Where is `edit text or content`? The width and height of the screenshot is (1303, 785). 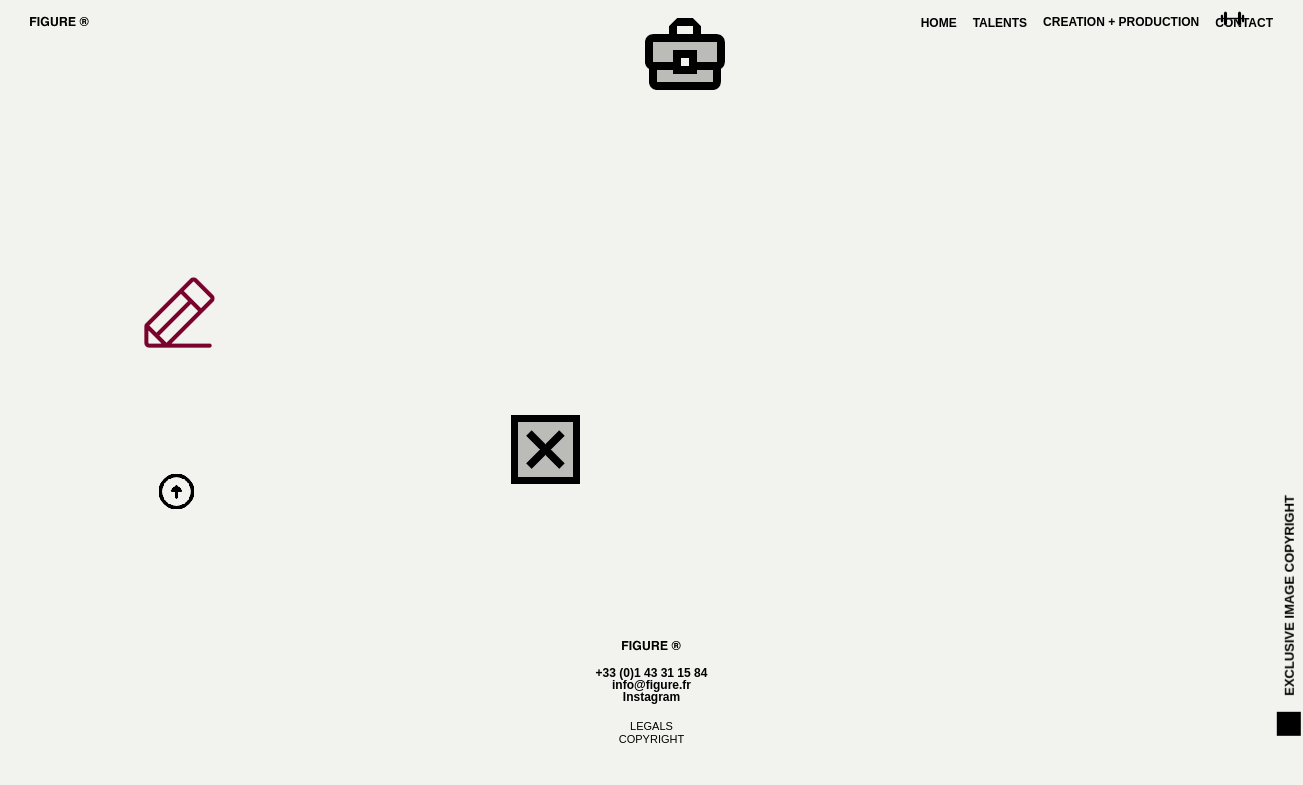
edit text or content is located at coordinates (178, 314).